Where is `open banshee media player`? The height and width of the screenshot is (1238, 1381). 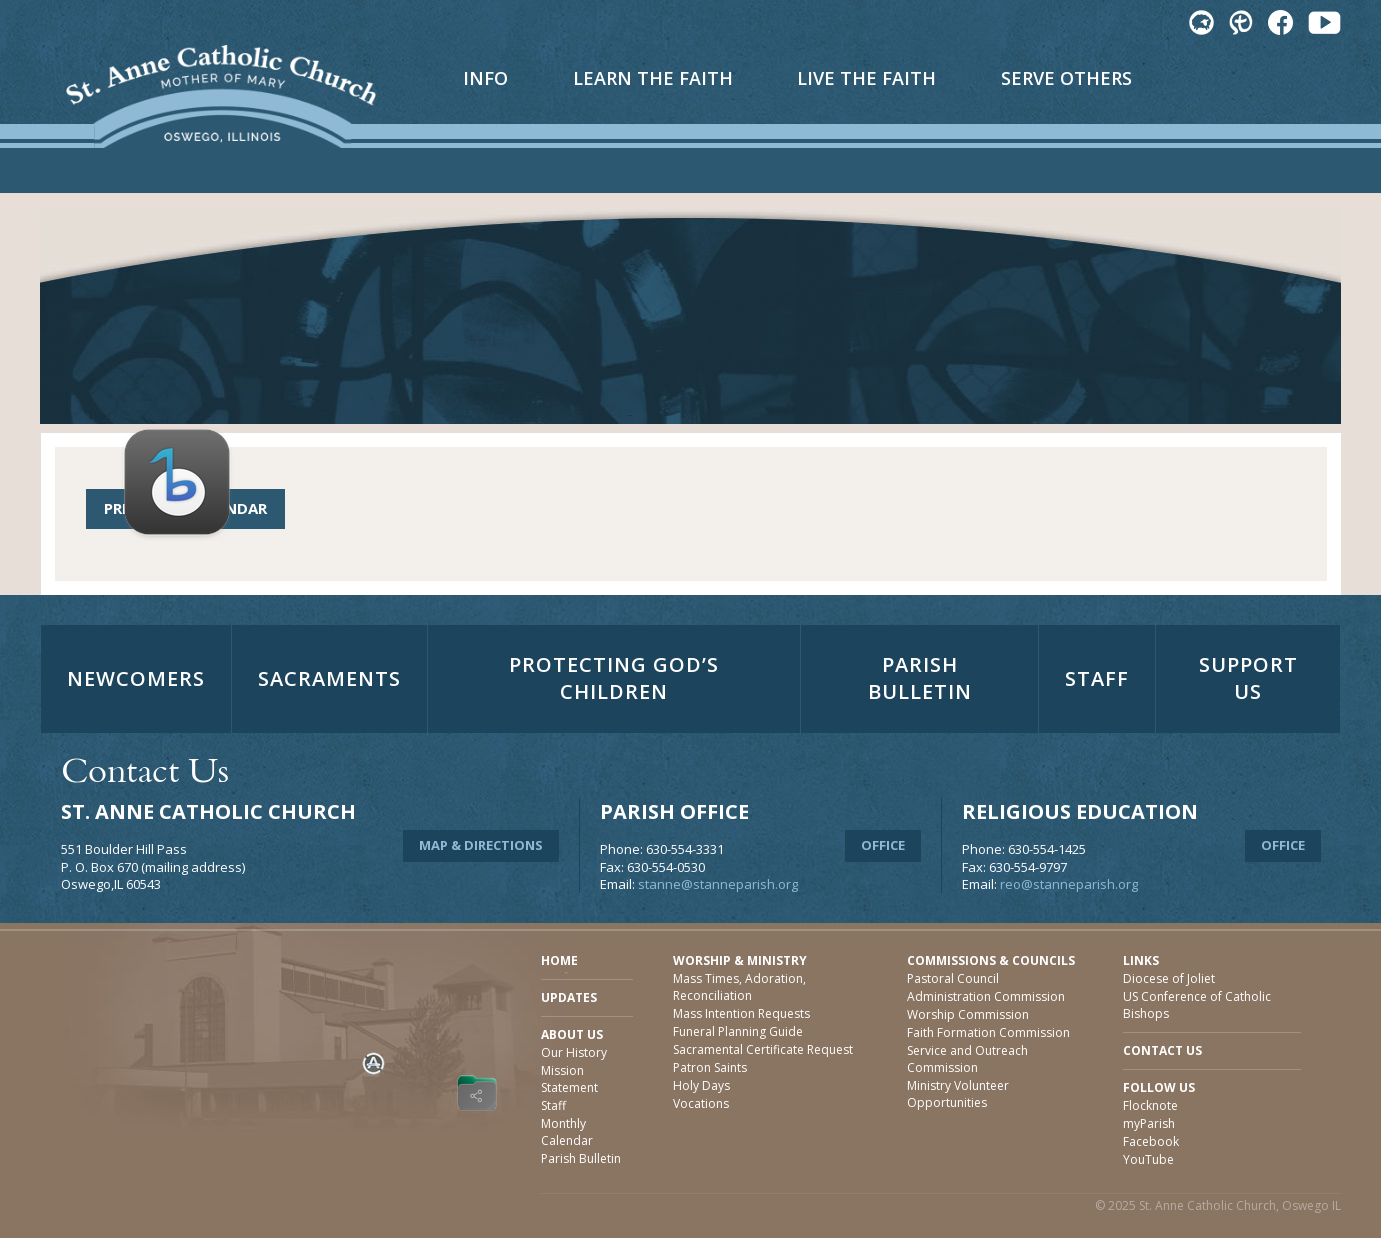 open banshee media player is located at coordinates (177, 482).